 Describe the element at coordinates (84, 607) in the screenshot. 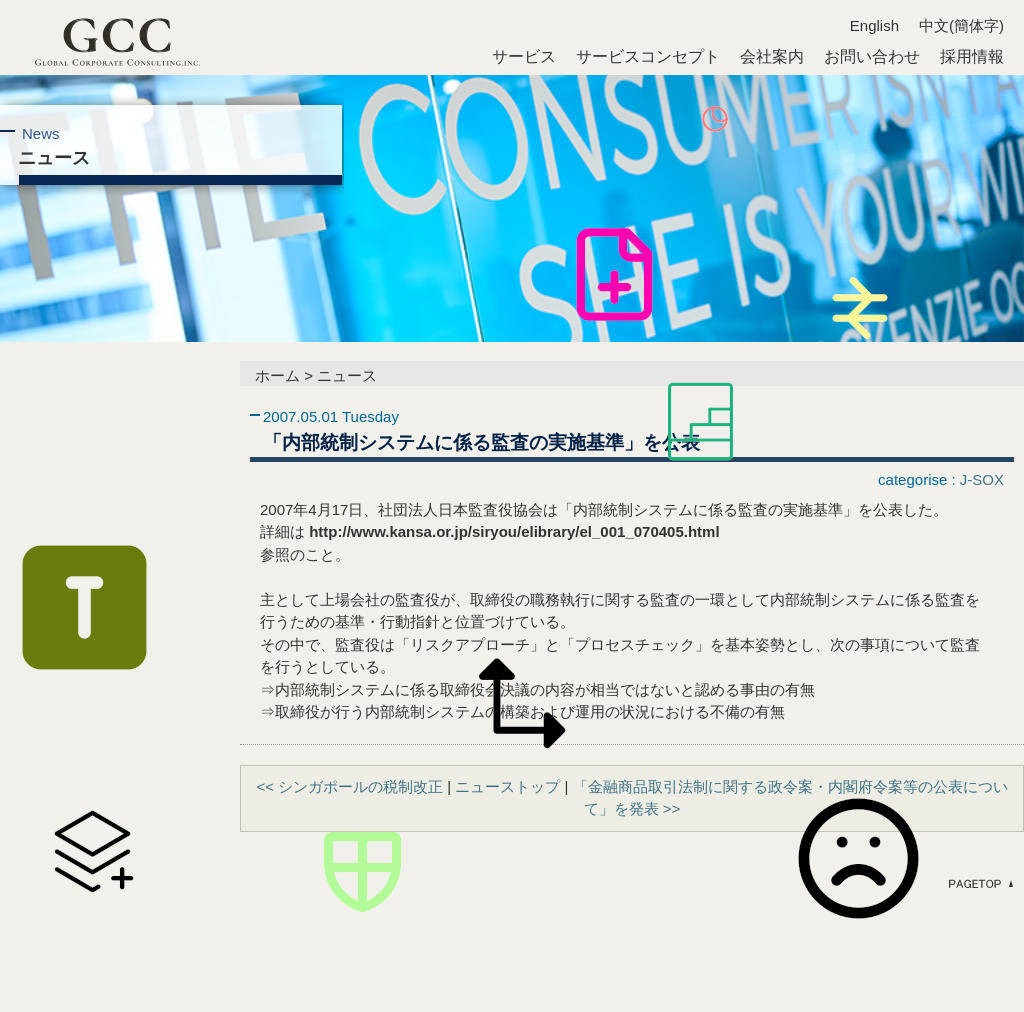

I see `text formatting or typography tool` at that location.